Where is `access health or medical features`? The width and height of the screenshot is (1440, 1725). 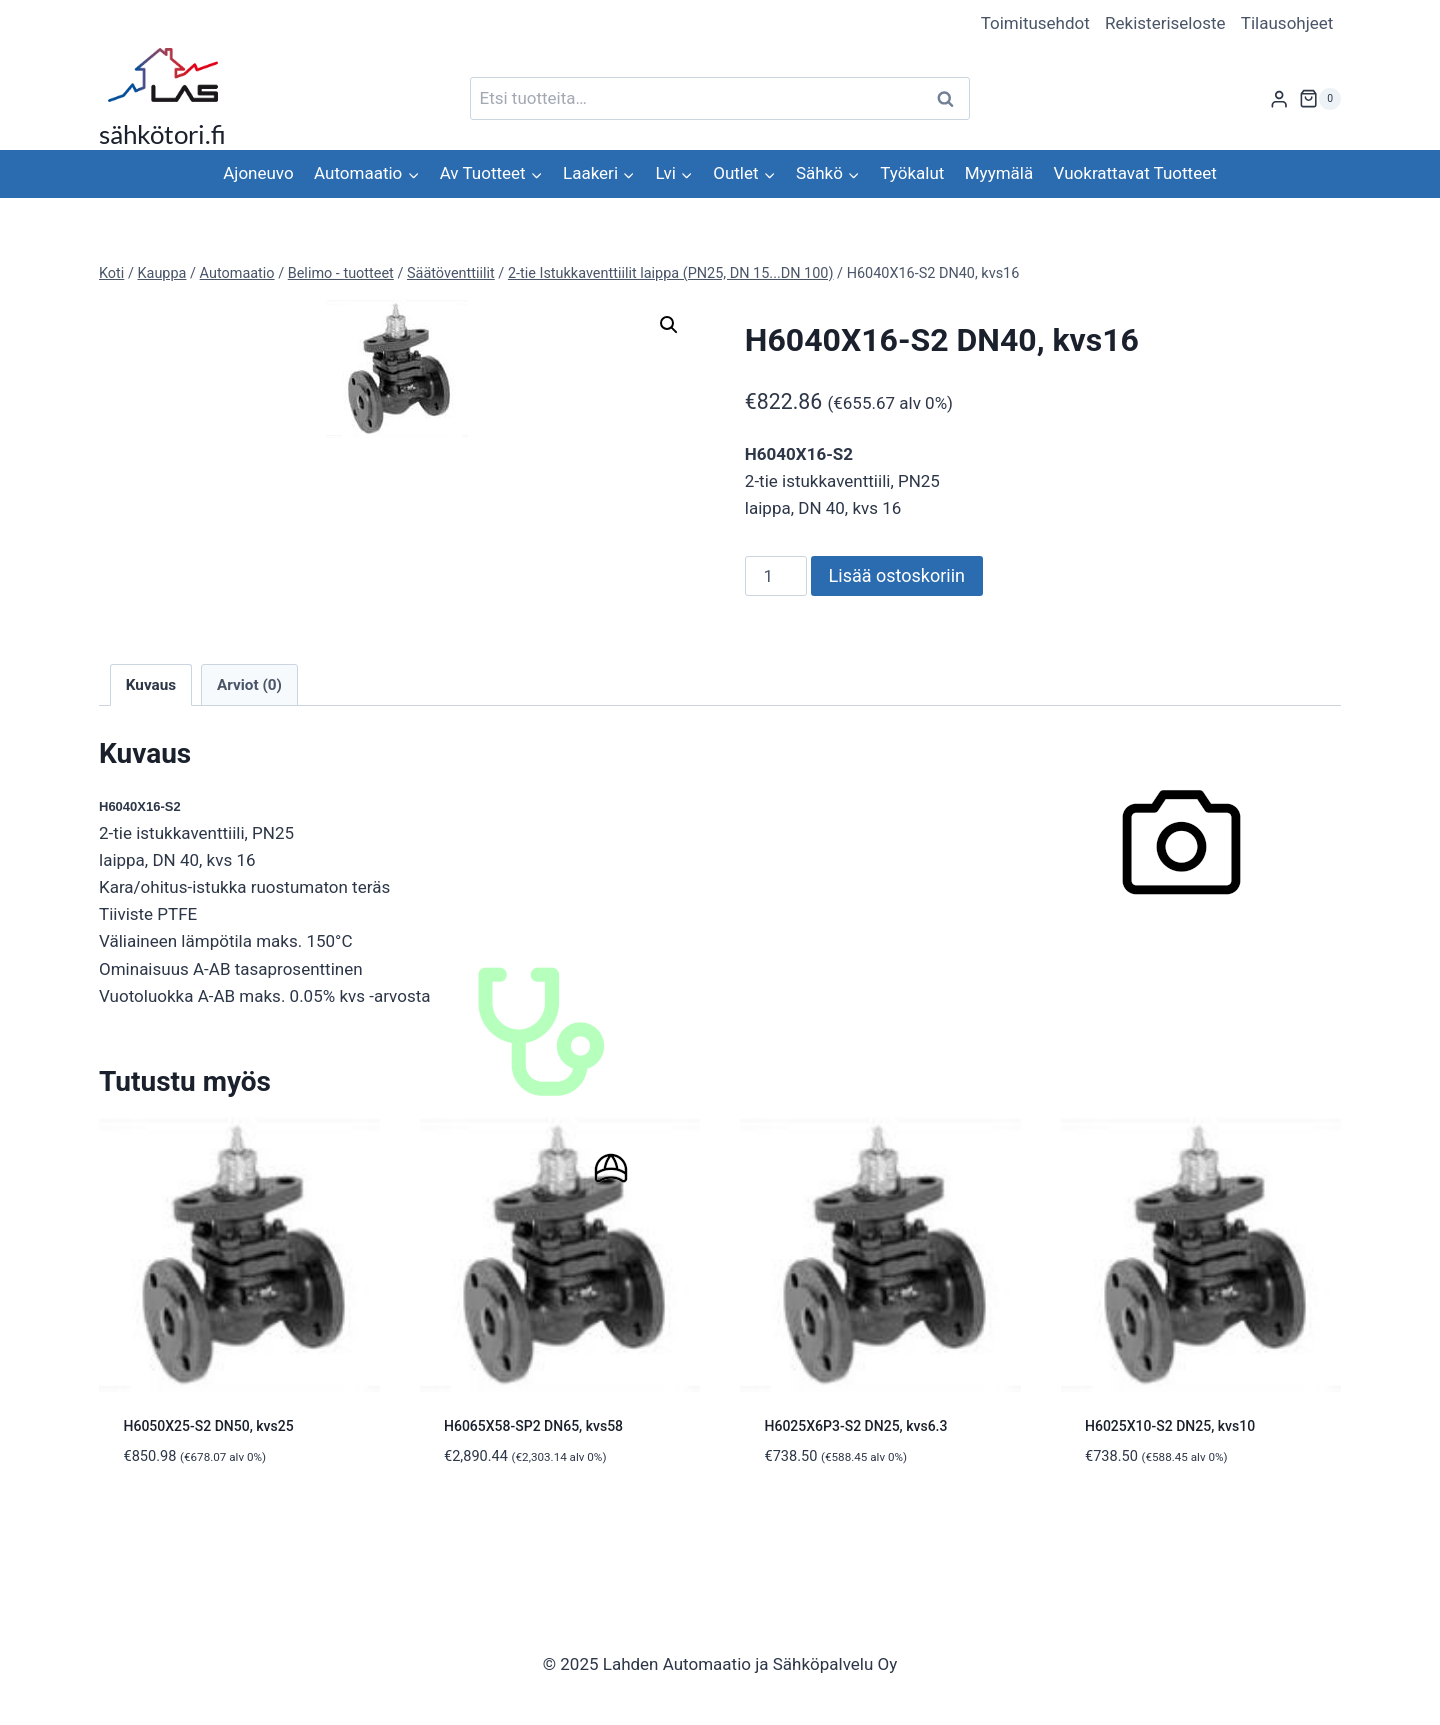 access health or medical features is located at coordinates (533, 1027).